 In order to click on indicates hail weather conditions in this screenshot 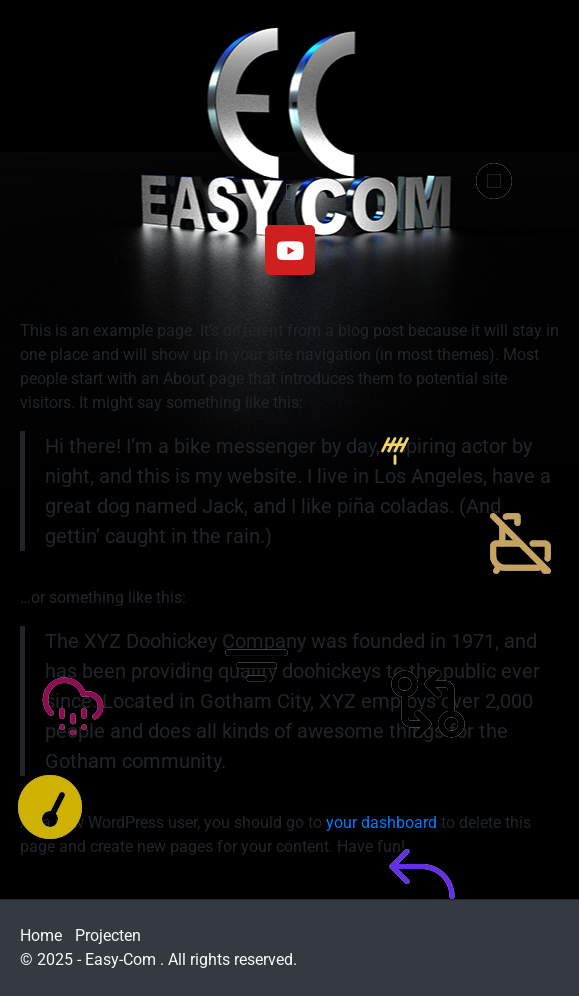, I will do `click(73, 705)`.